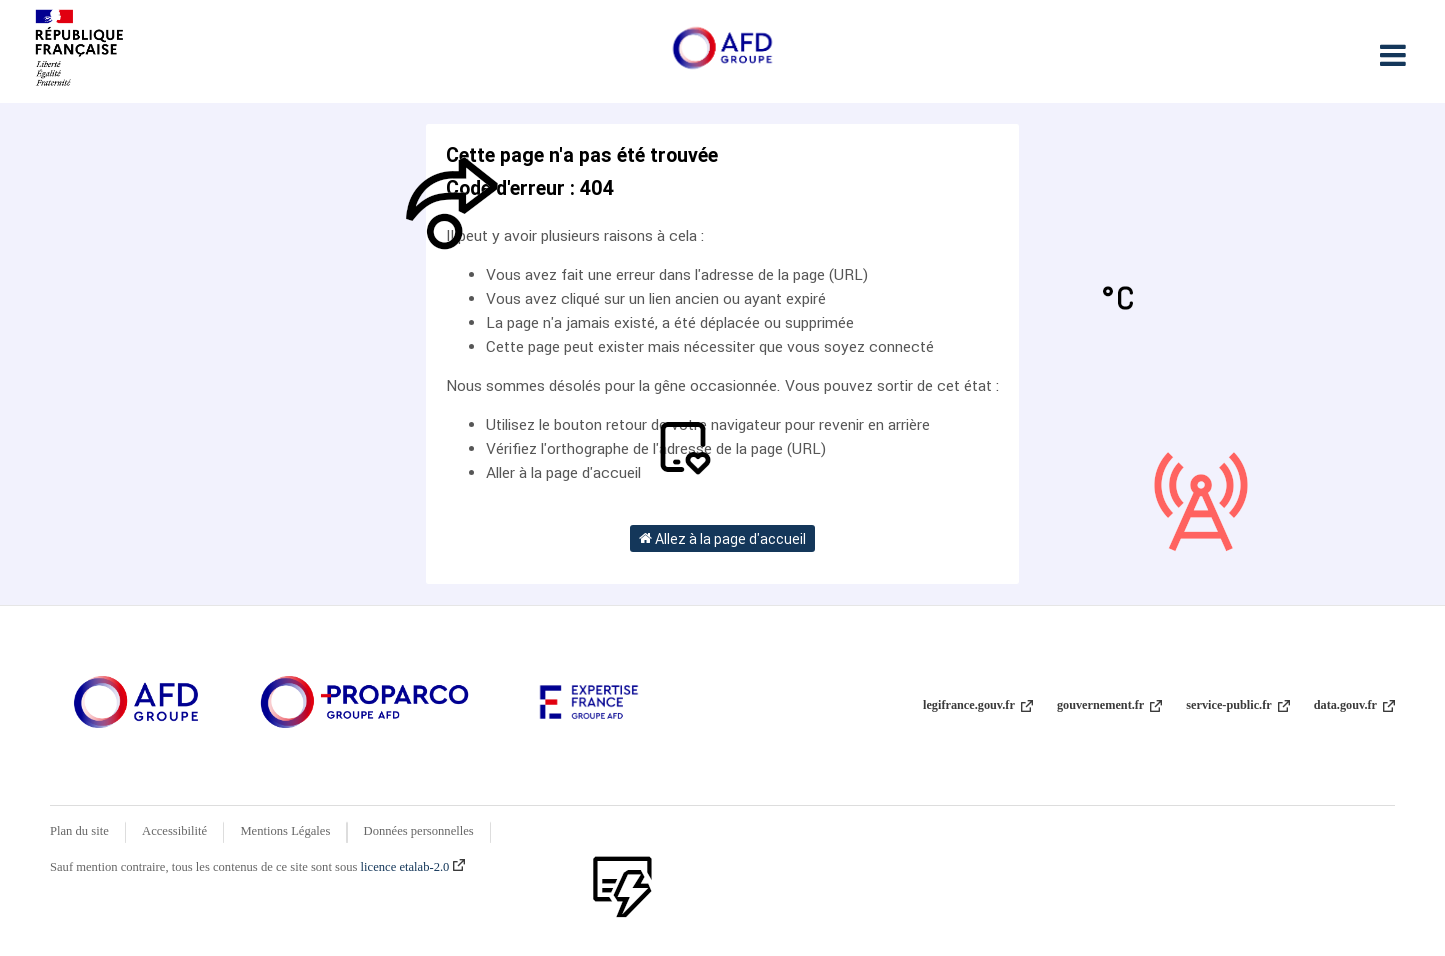 This screenshot has height=956, width=1445. I want to click on start a live share session, so click(451, 202).